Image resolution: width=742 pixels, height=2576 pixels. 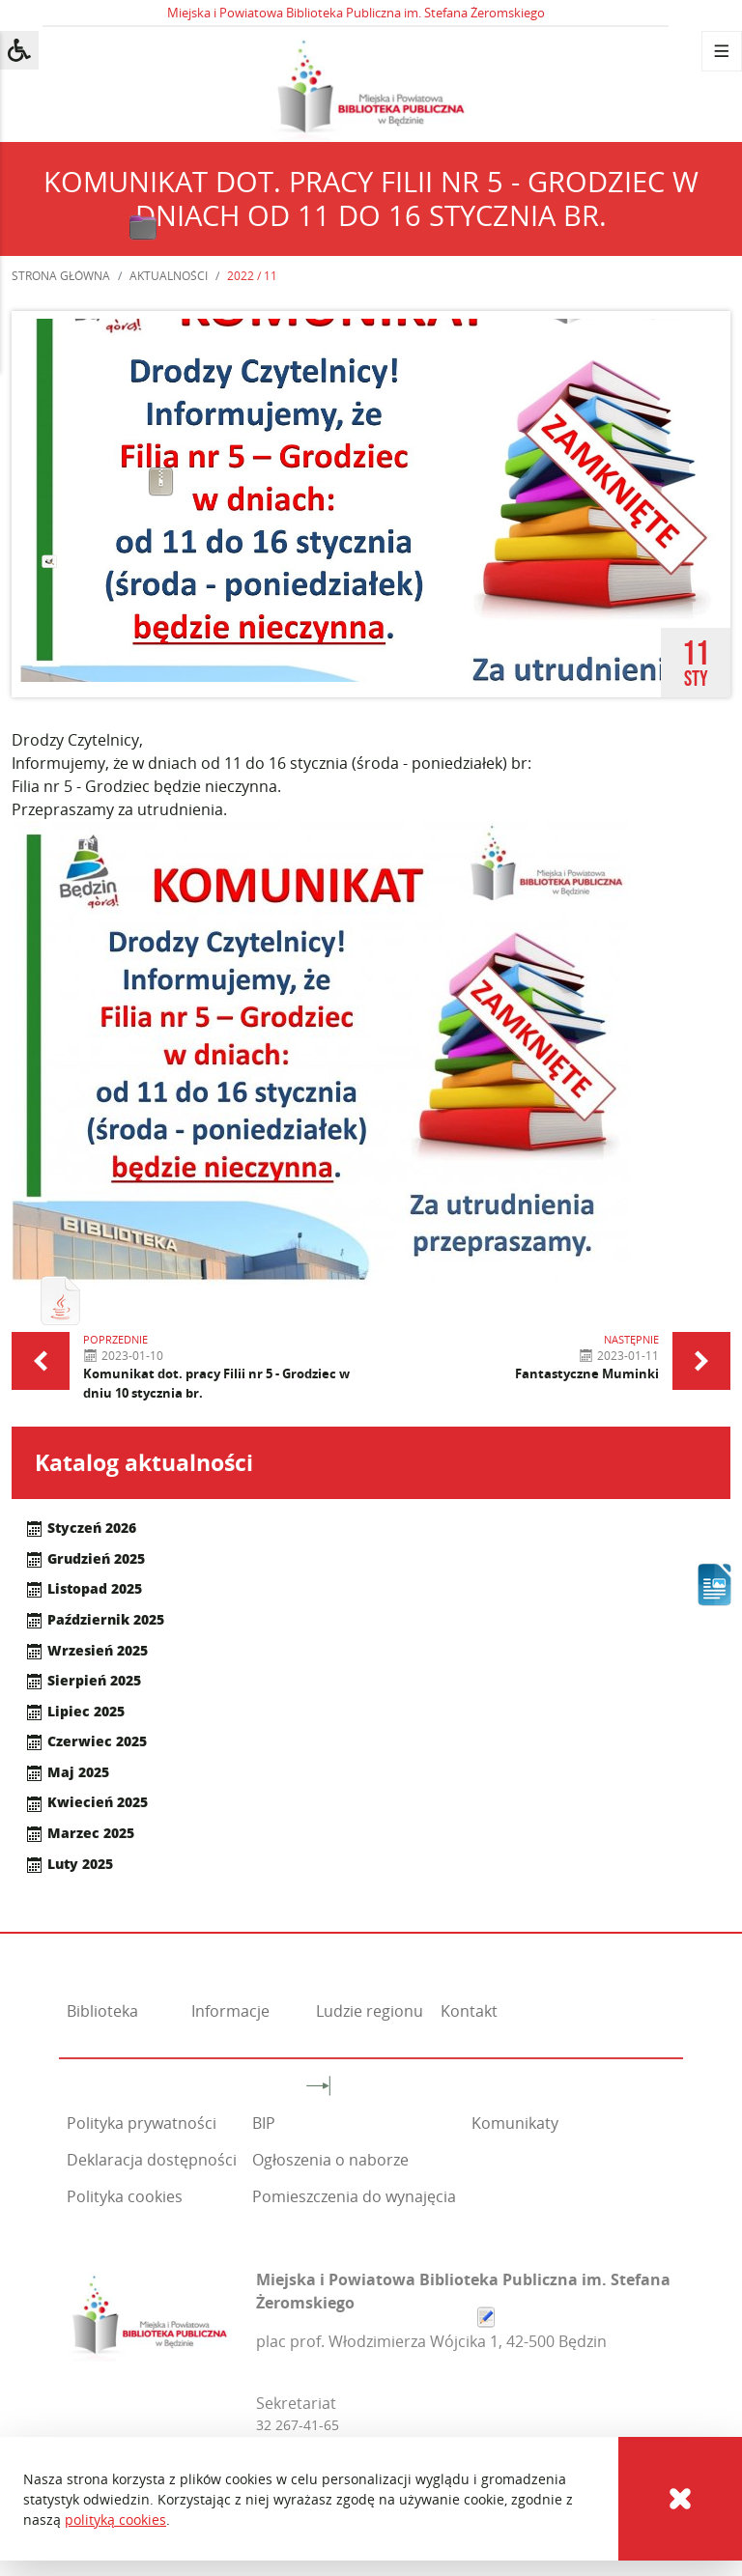 I want to click on open a folder or directory, so click(x=143, y=227).